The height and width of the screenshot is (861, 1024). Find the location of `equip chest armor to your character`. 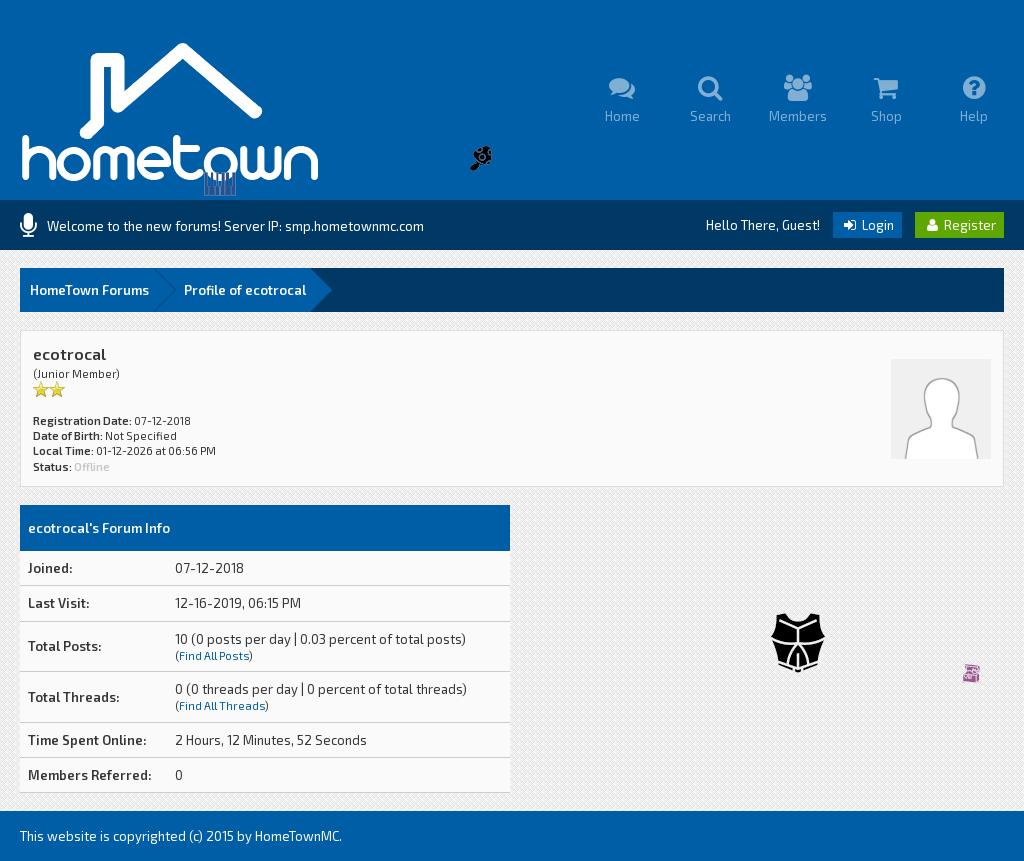

equip chest armor to your character is located at coordinates (798, 643).